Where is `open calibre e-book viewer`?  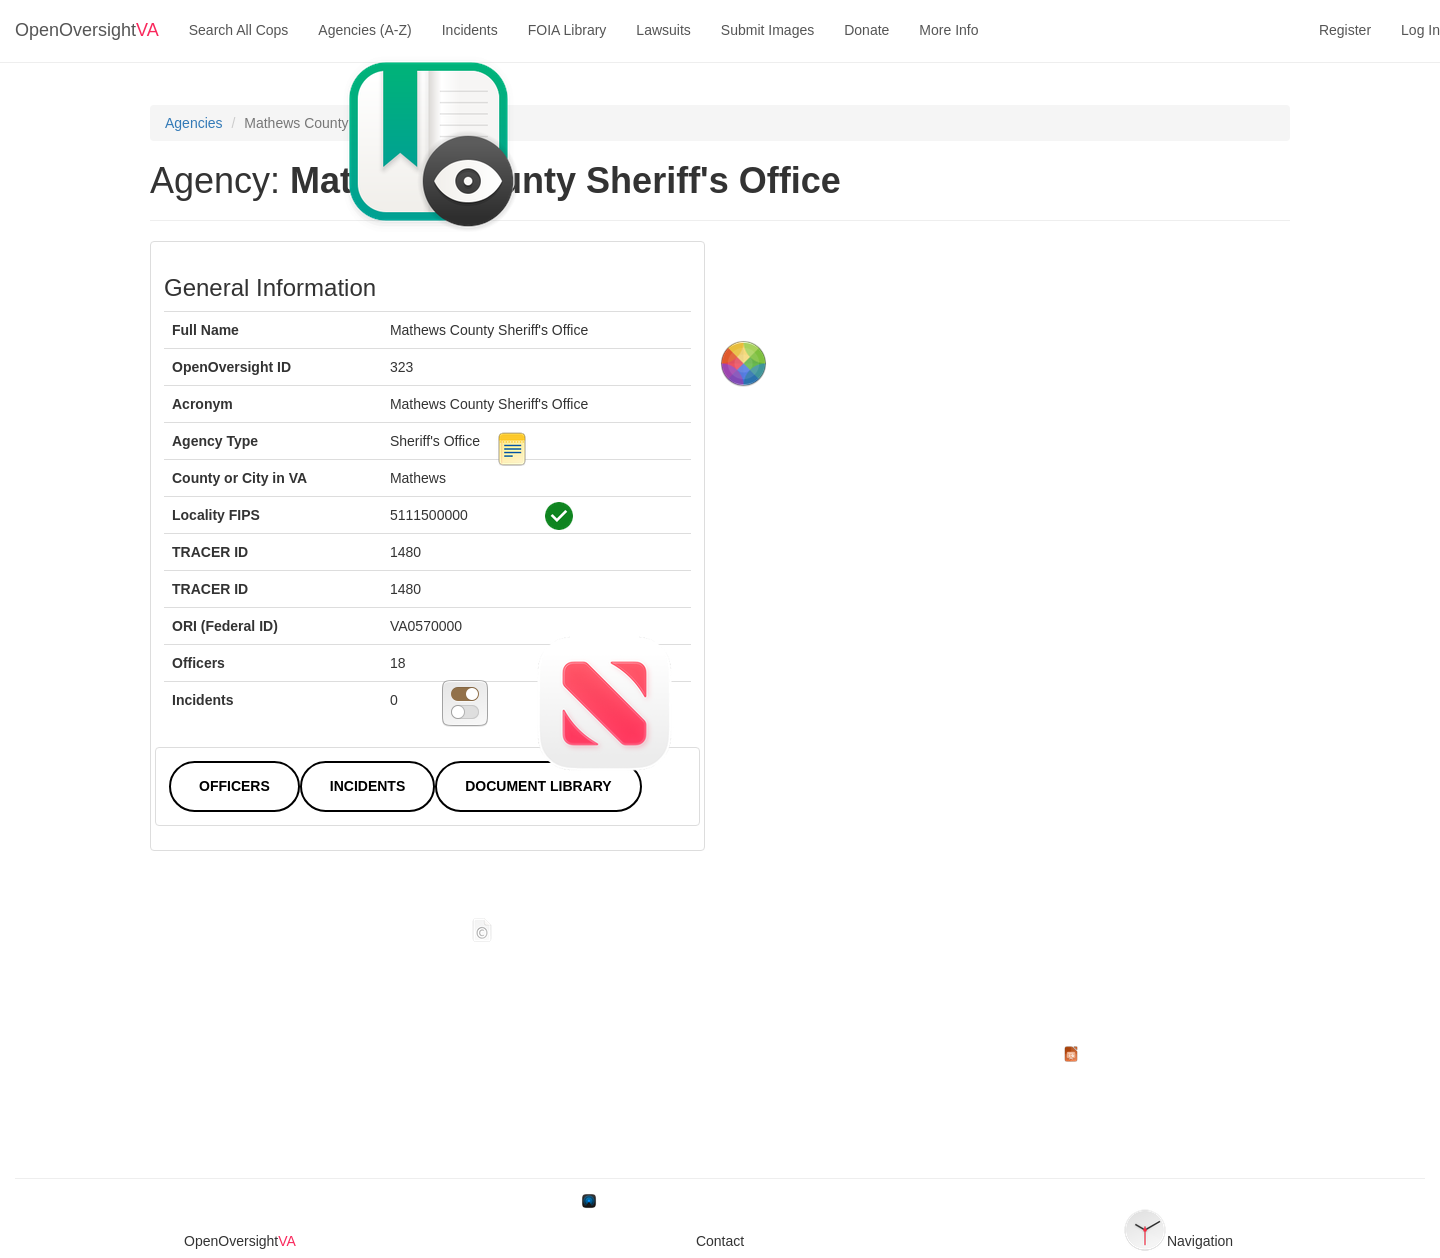 open calibre e-book viewer is located at coordinates (428, 141).